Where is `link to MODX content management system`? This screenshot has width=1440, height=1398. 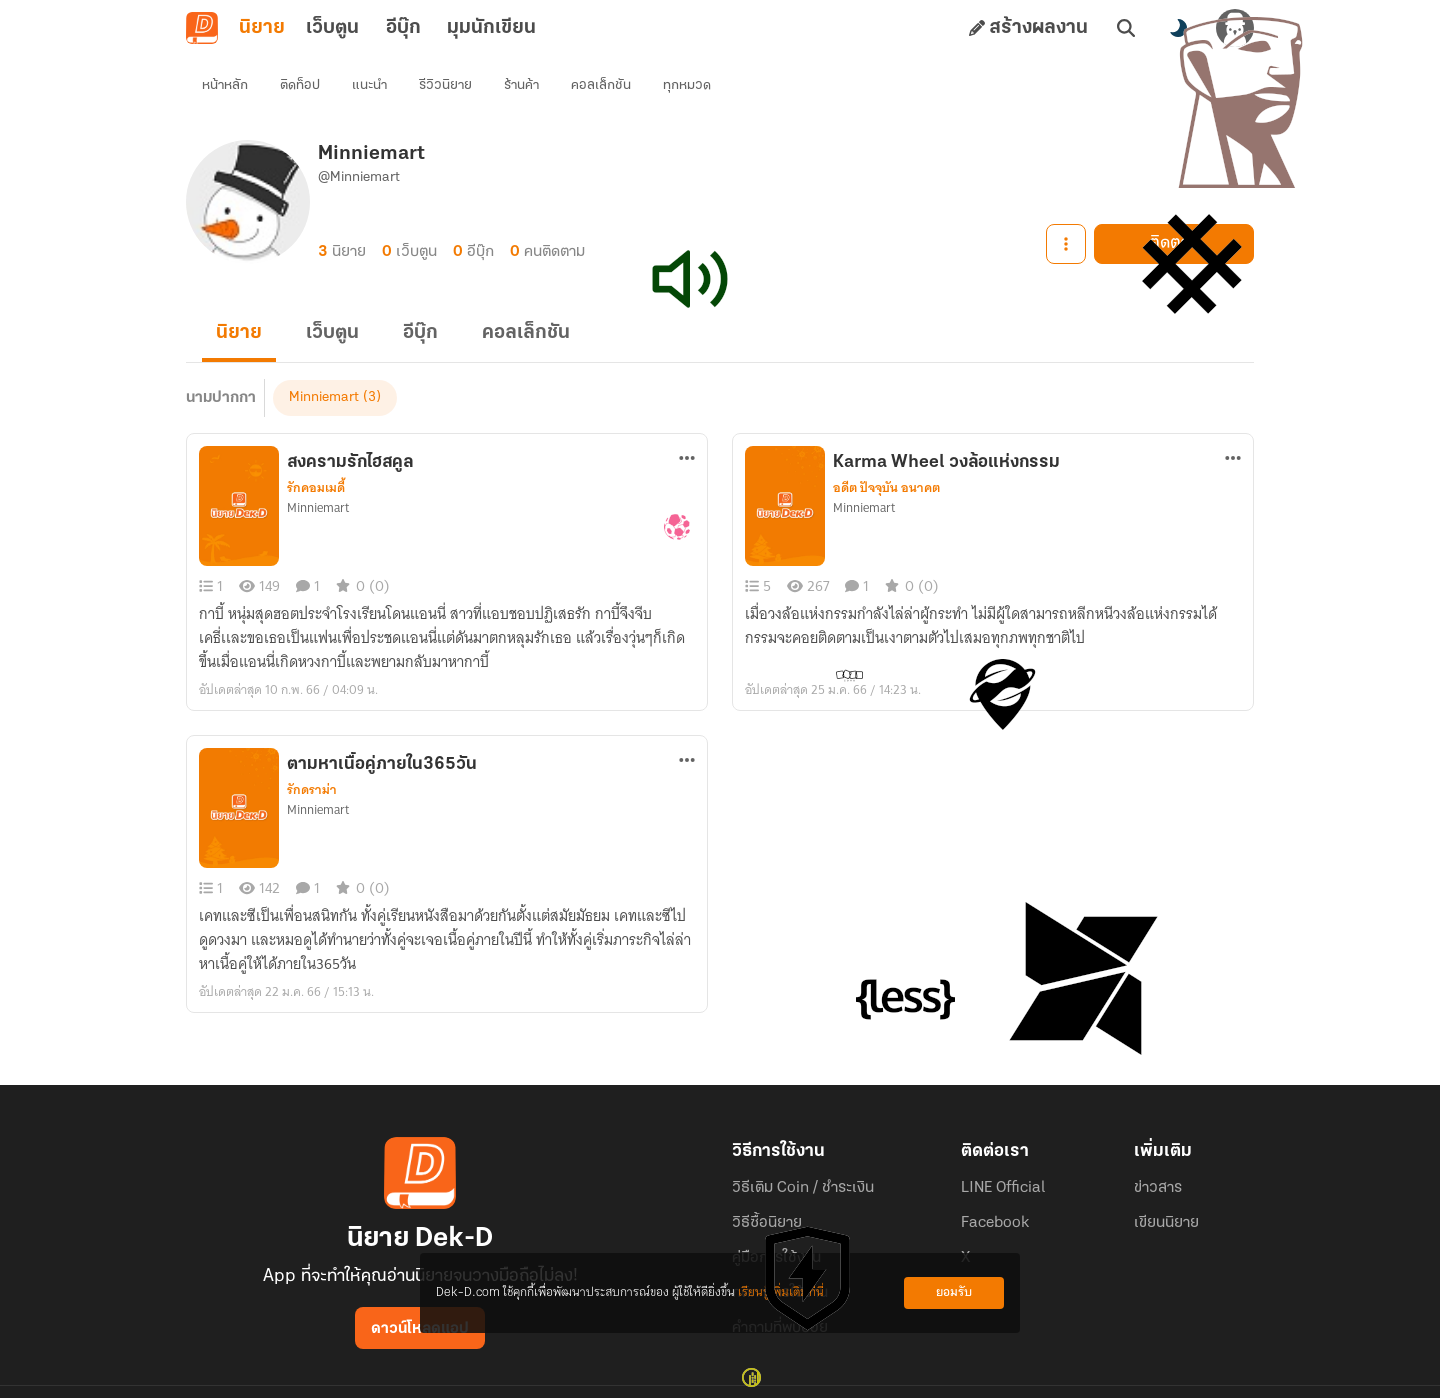 link to MODX content management system is located at coordinates (1083, 978).